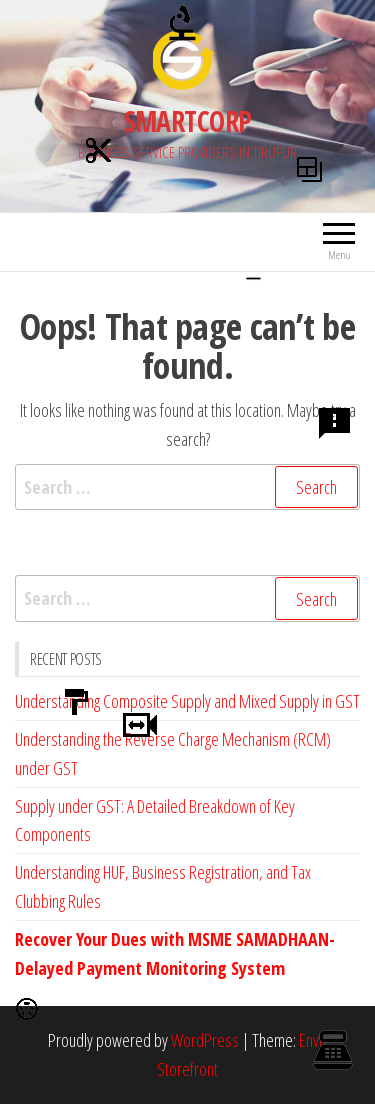 The image size is (375, 1104). What do you see at coordinates (309, 169) in the screenshot?
I see `create a backup of table data` at bounding box center [309, 169].